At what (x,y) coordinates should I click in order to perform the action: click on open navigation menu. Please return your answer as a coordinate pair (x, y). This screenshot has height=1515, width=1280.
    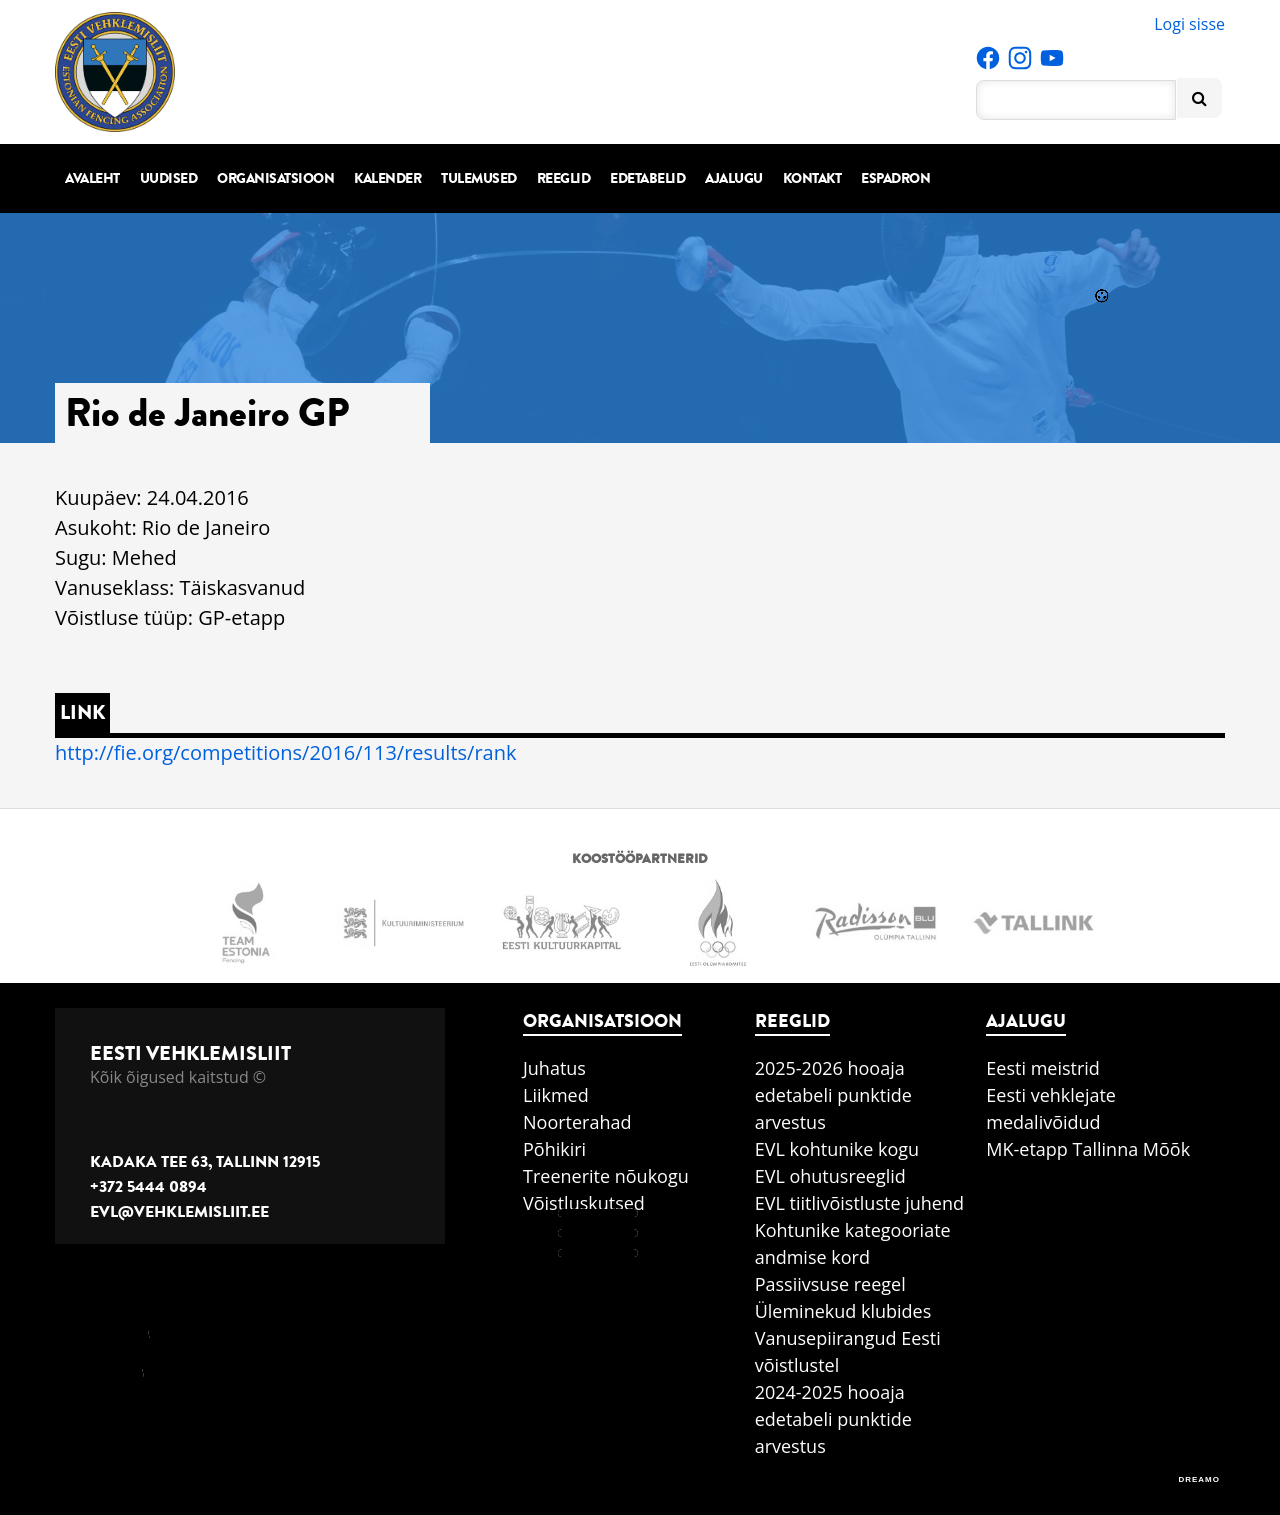
    Looking at the image, I should click on (598, 1233).